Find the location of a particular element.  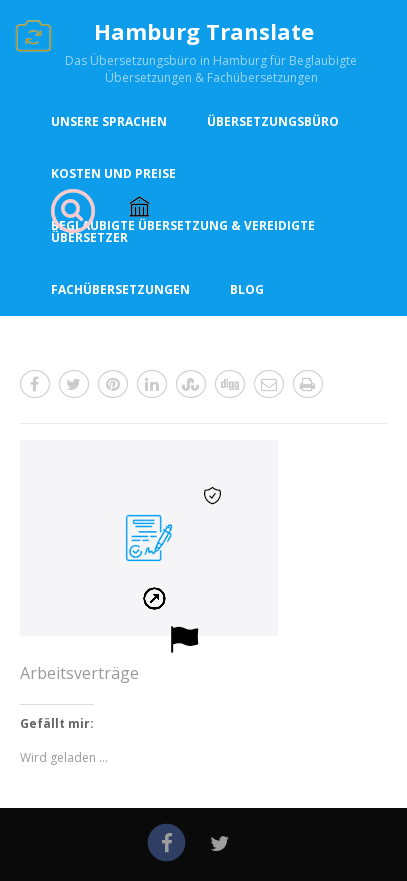

flag or report content is located at coordinates (184, 639).